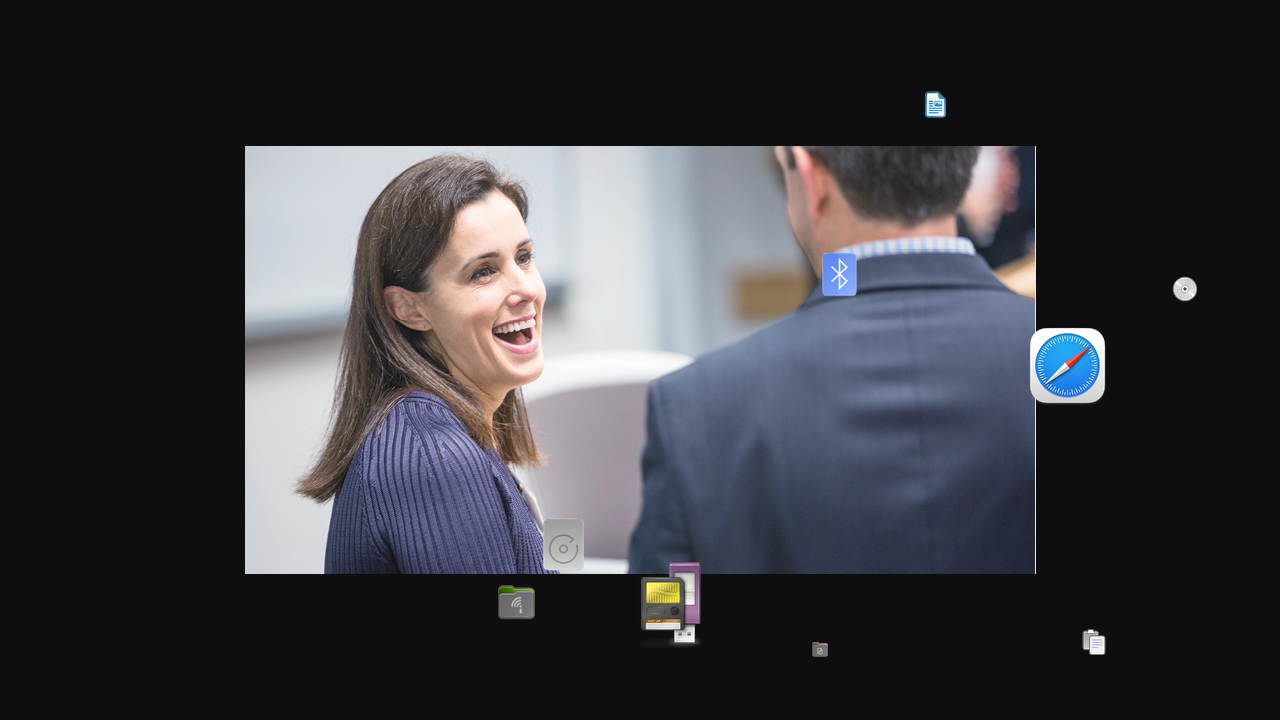  What do you see at coordinates (563, 544) in the screenshot?
I see `access hard drive storage` at bounding box center [563, 544].